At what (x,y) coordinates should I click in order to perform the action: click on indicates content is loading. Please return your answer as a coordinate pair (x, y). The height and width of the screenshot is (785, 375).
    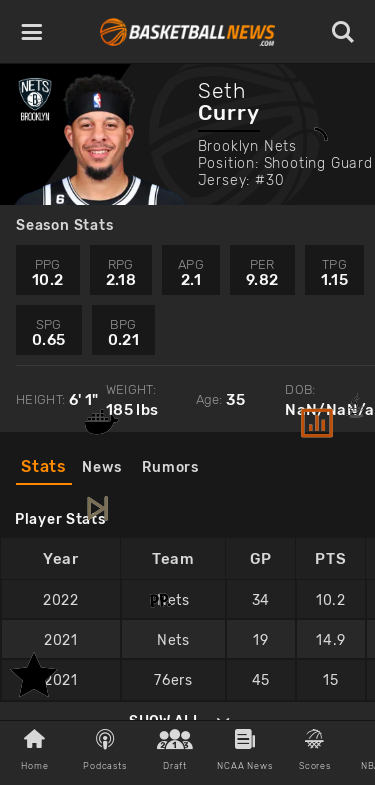
    Looking at the image, I should click on (314, 140).